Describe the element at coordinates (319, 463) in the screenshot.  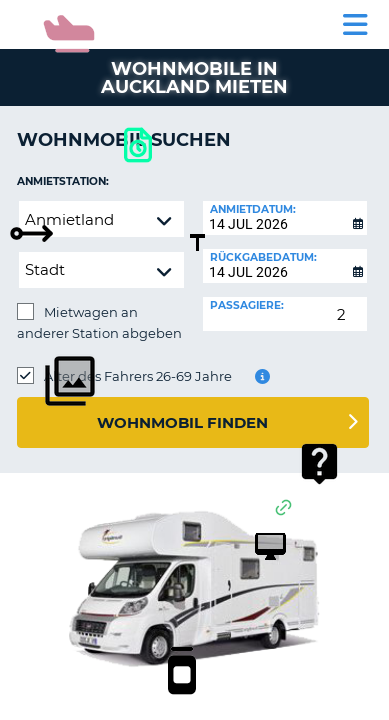
I see `access live help or support chat` at that location.